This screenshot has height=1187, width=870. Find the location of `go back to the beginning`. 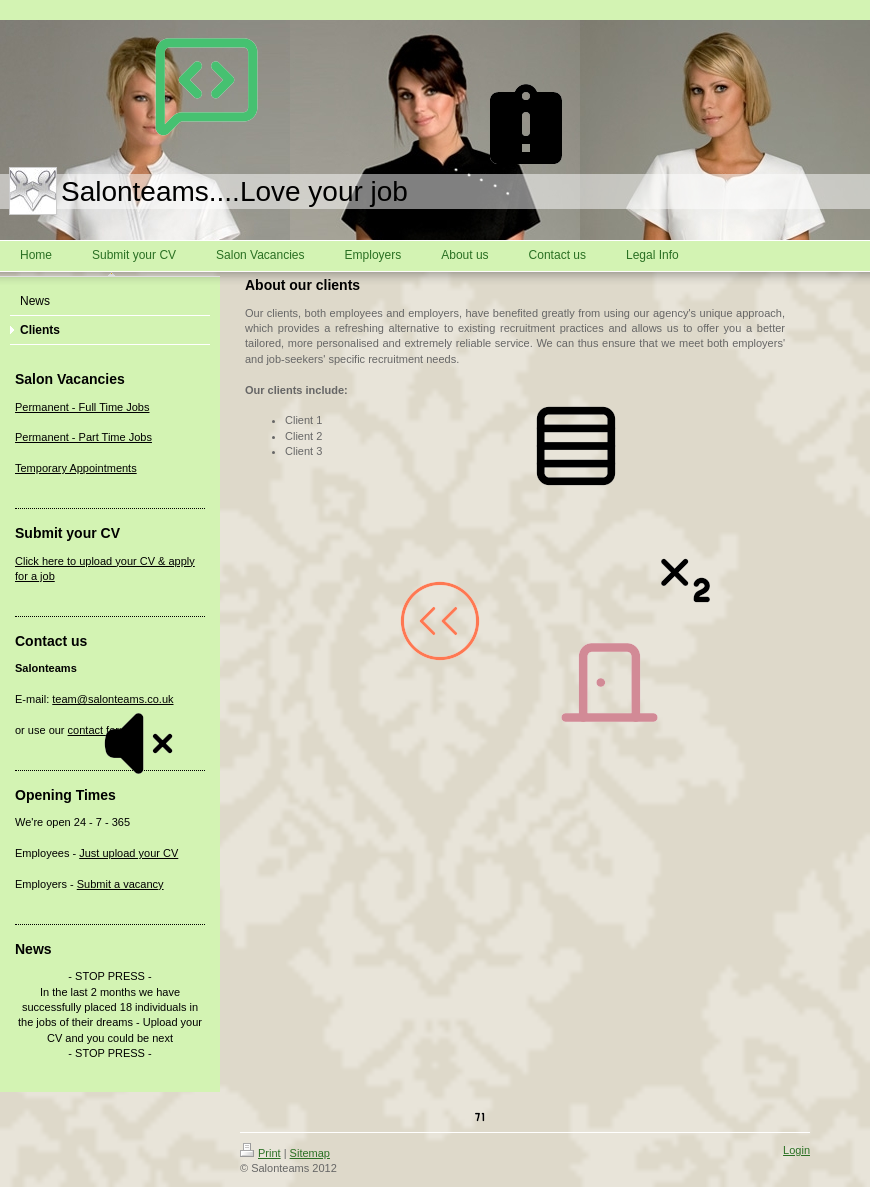

go back to the beginning is located at coordinates (440, 621).